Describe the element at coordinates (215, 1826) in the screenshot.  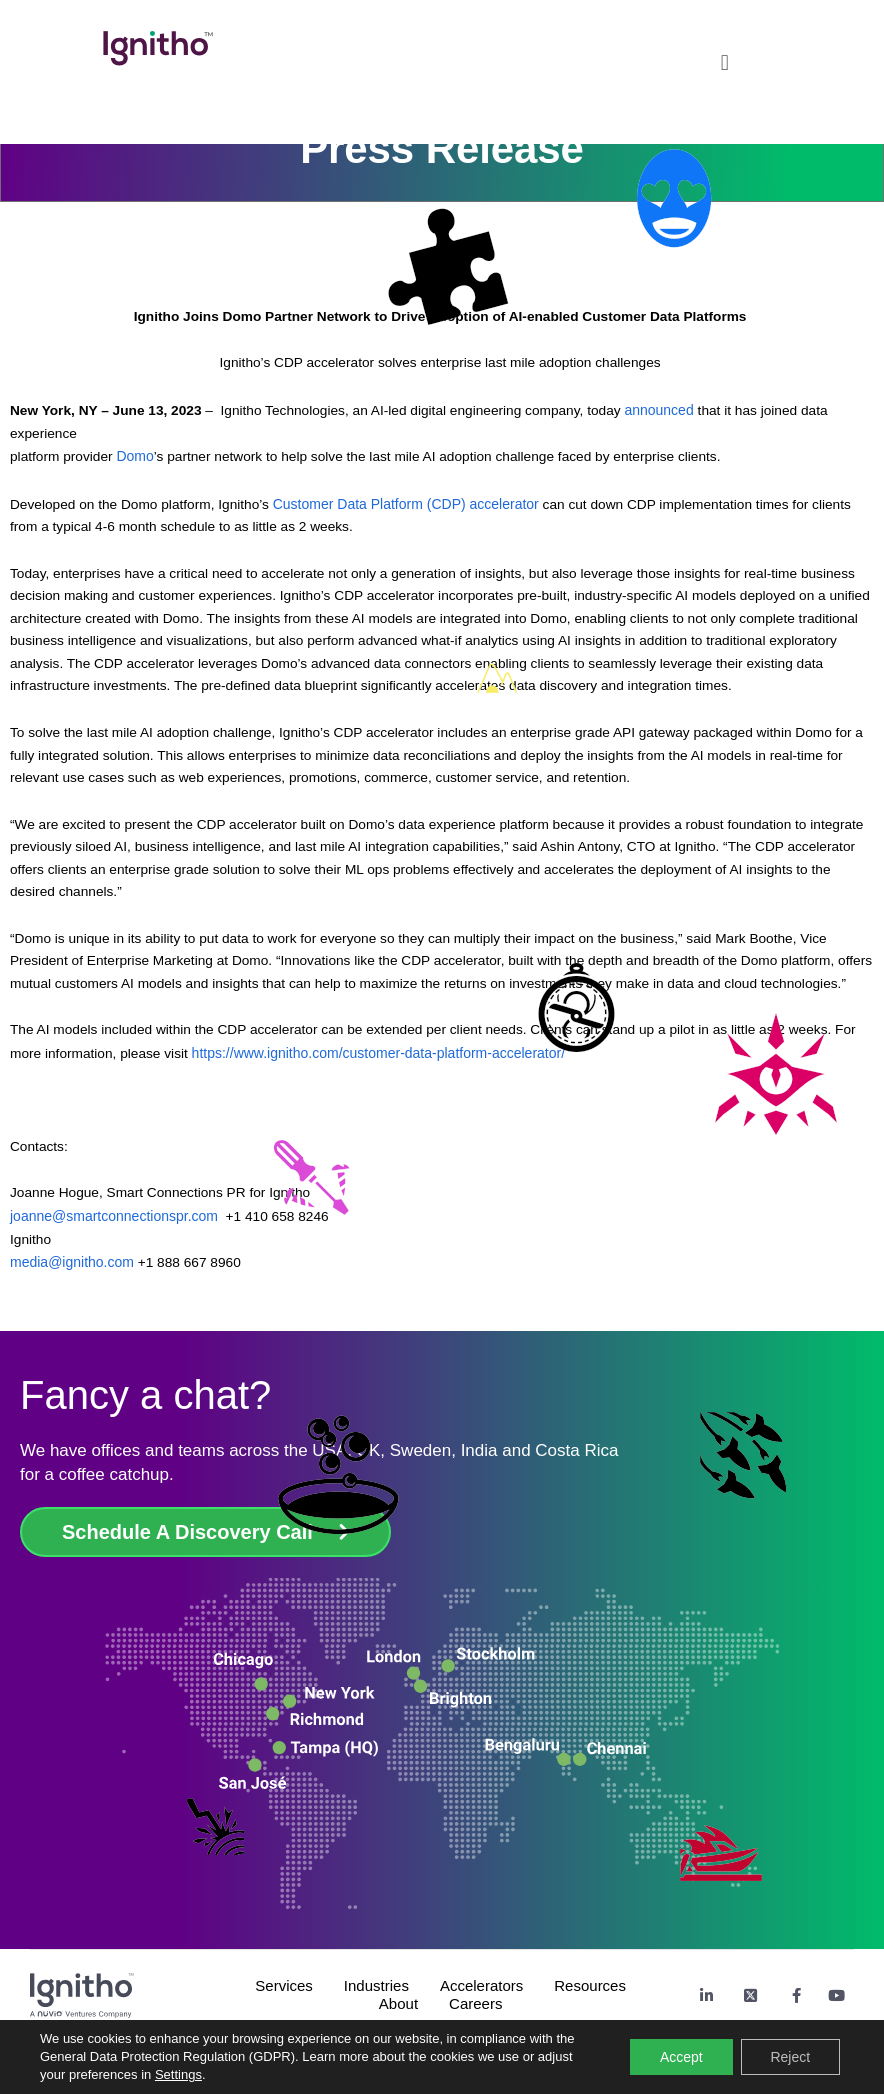
I see `activate a powerful lightning or sonic attack` at that location.